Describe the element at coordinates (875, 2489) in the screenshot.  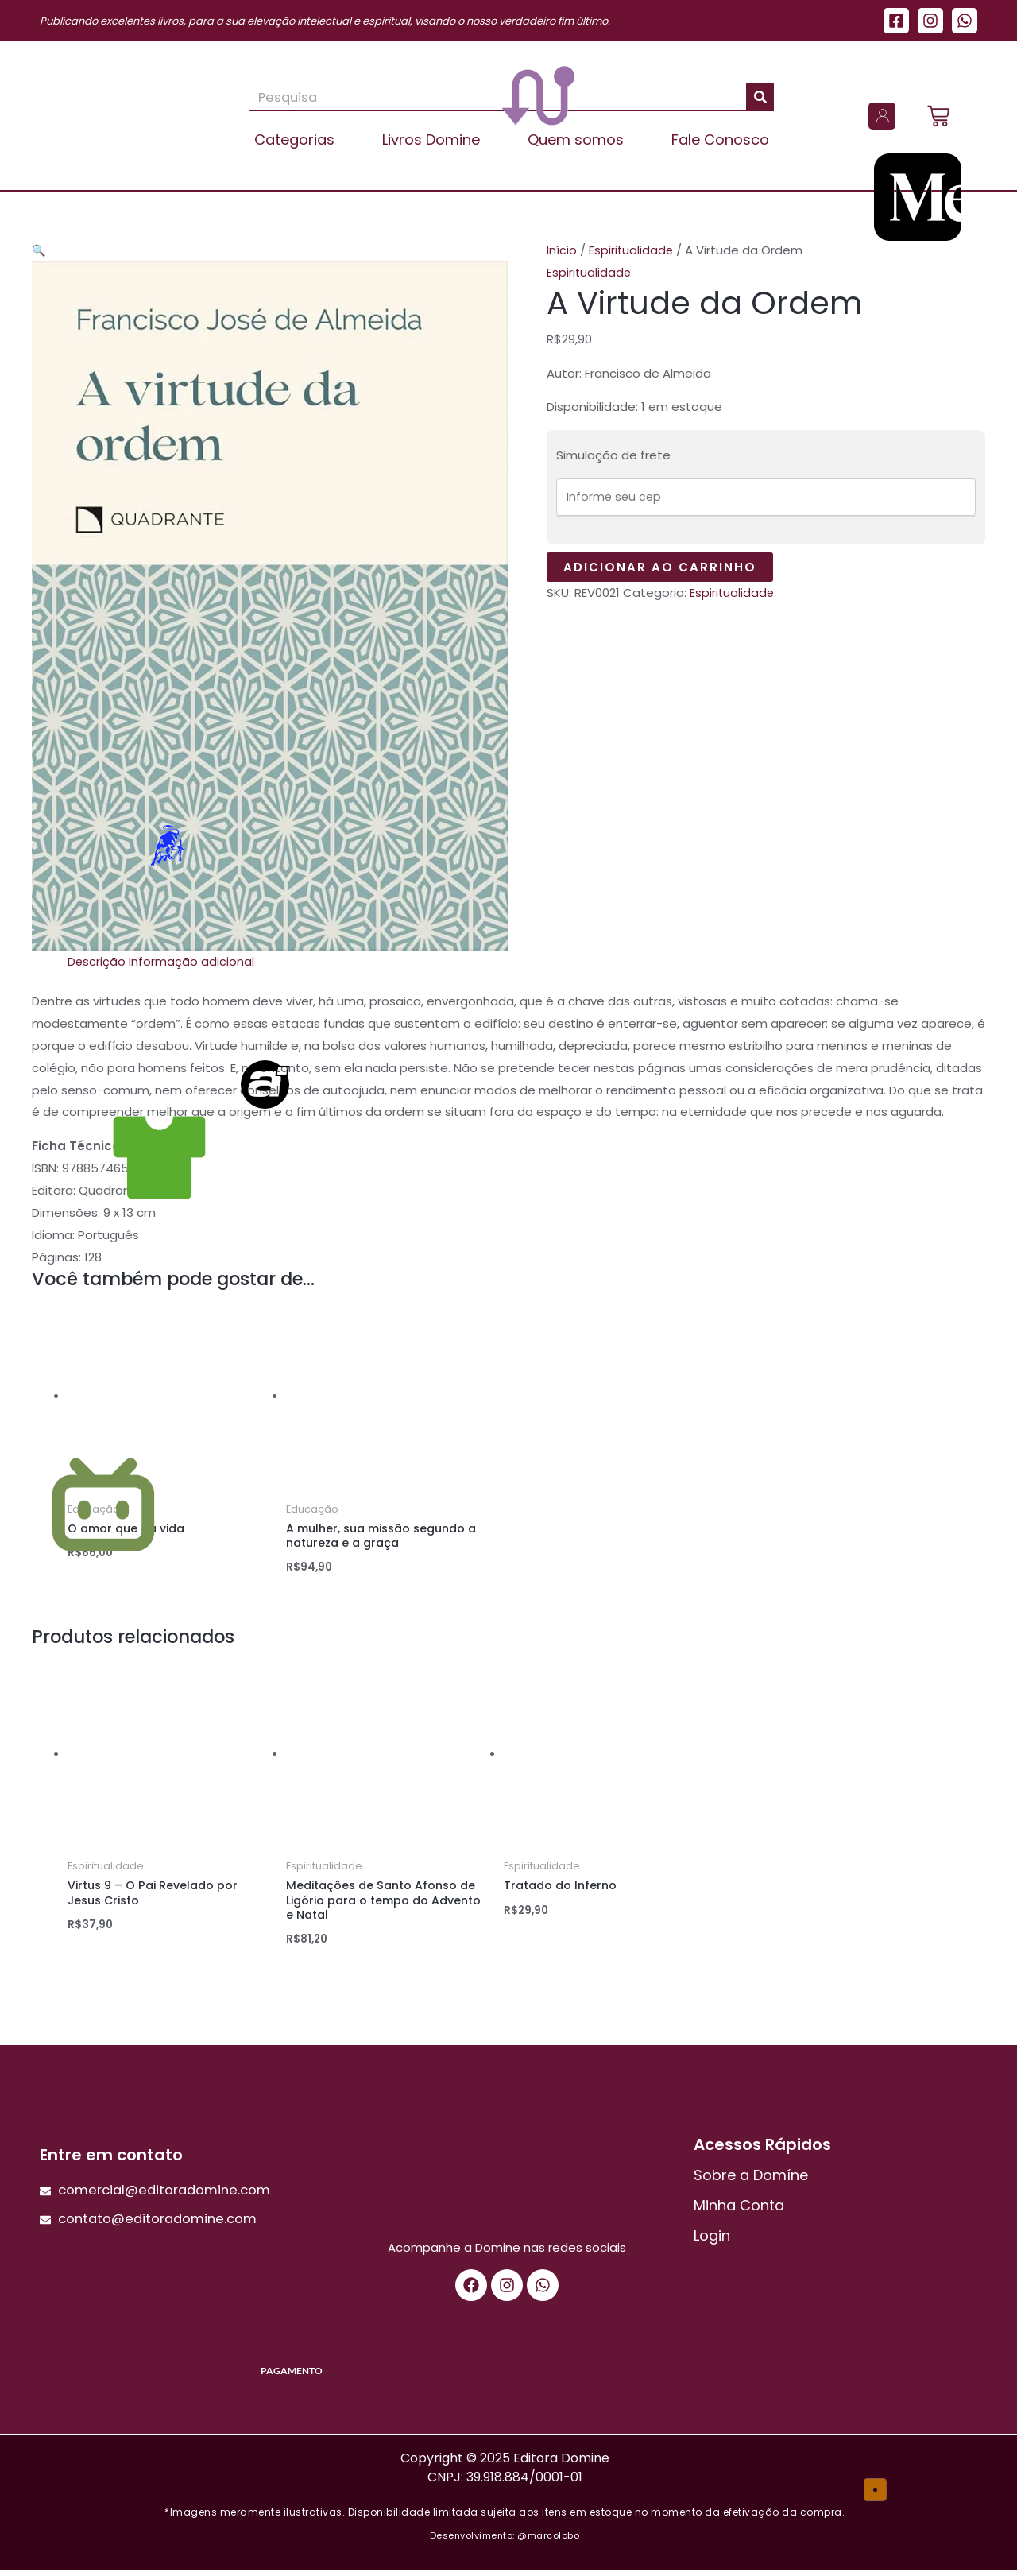
I see `roll the dice or generate a random result` at that location.